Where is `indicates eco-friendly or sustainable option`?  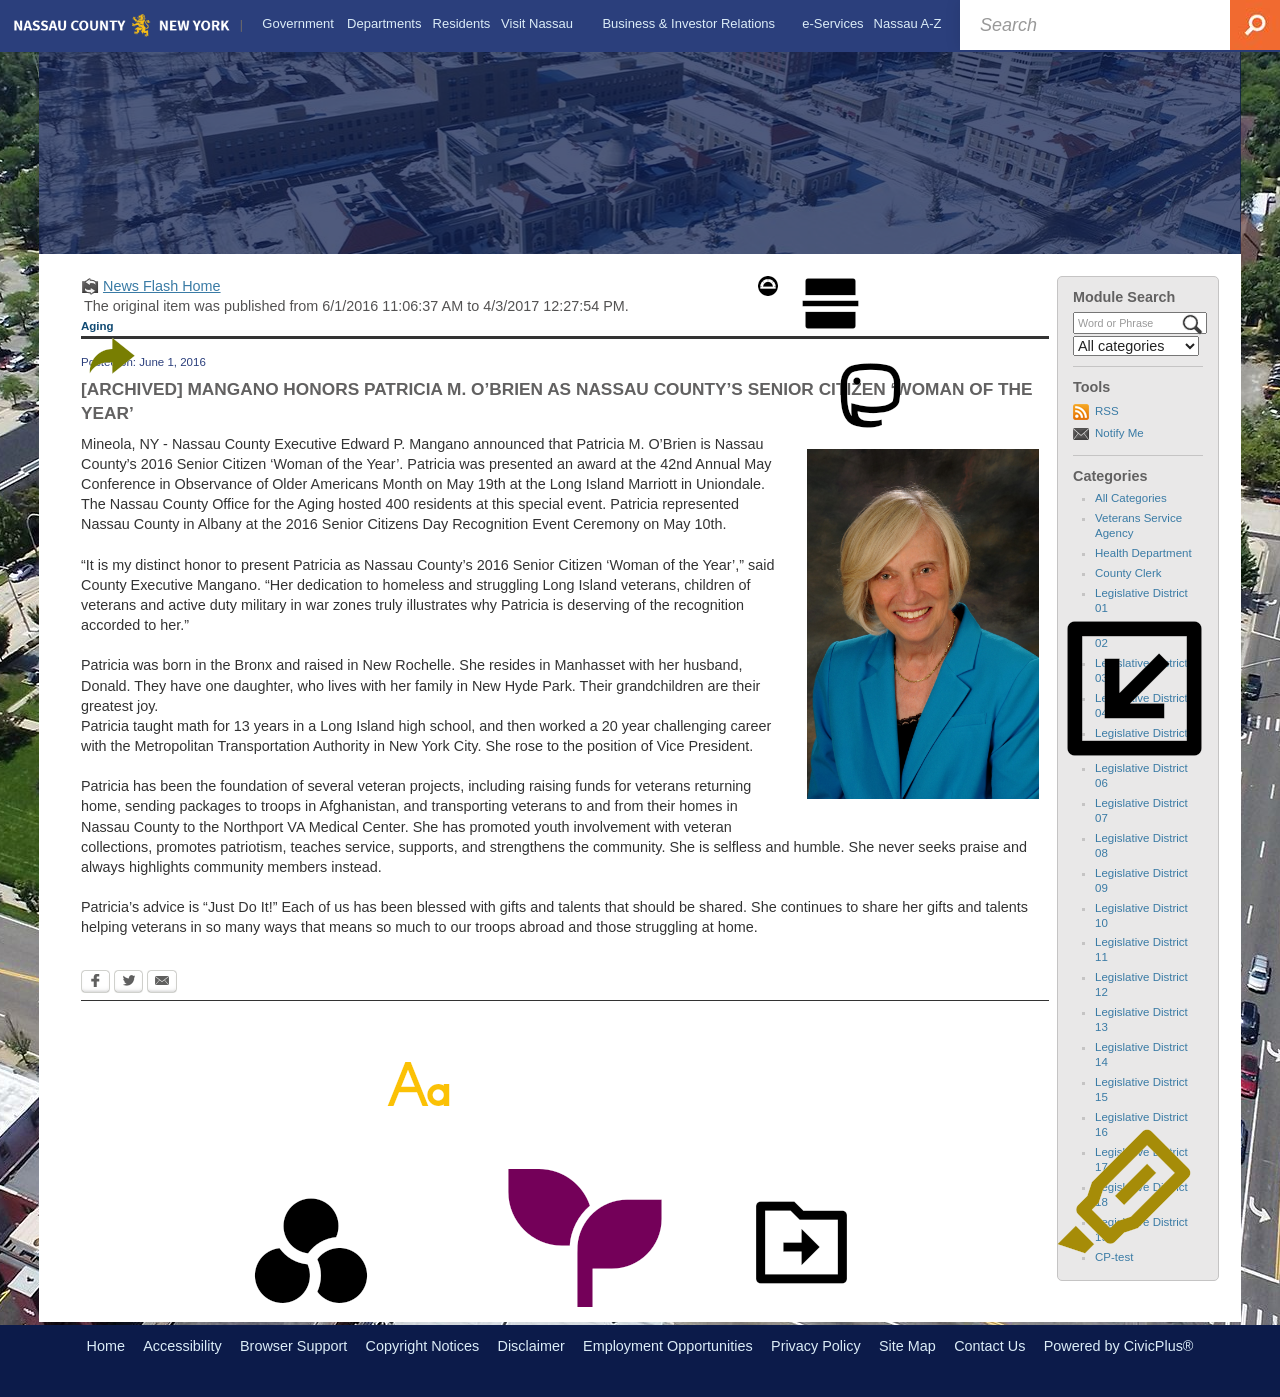 indicates eco-friendly or sustainable option is located at coordinates (585, 1238).